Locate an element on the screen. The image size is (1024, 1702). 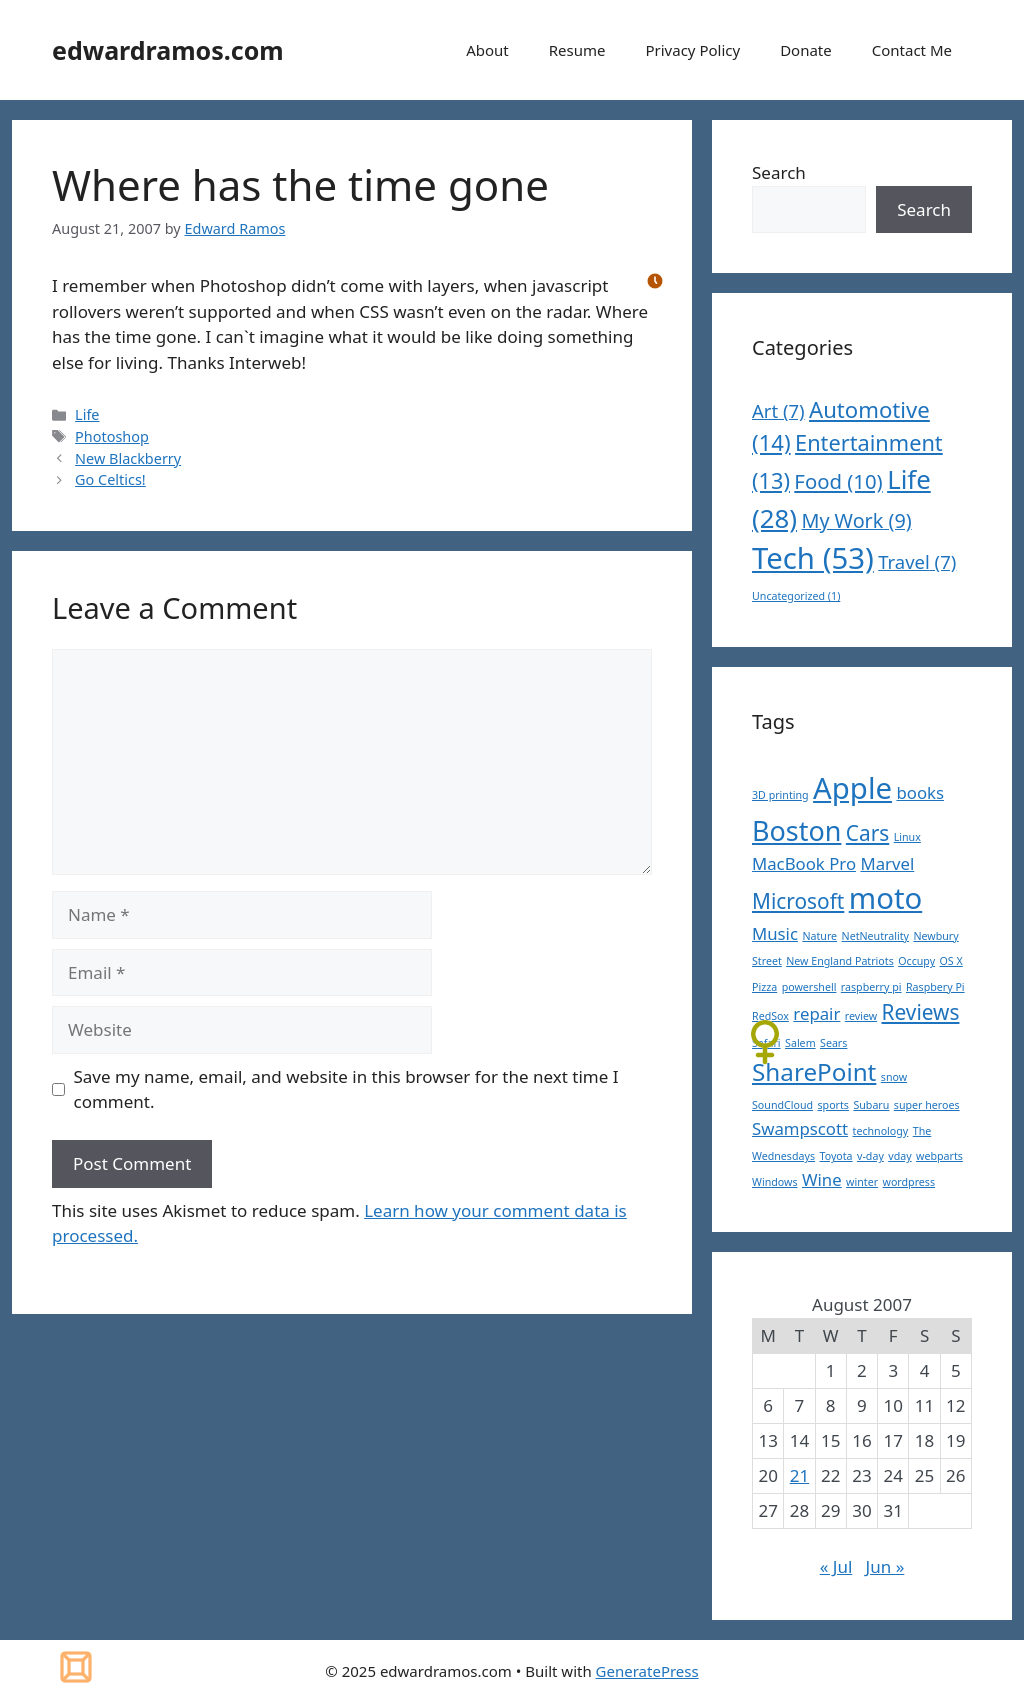
indicates female gender option is located at coordinates (765, 1041).